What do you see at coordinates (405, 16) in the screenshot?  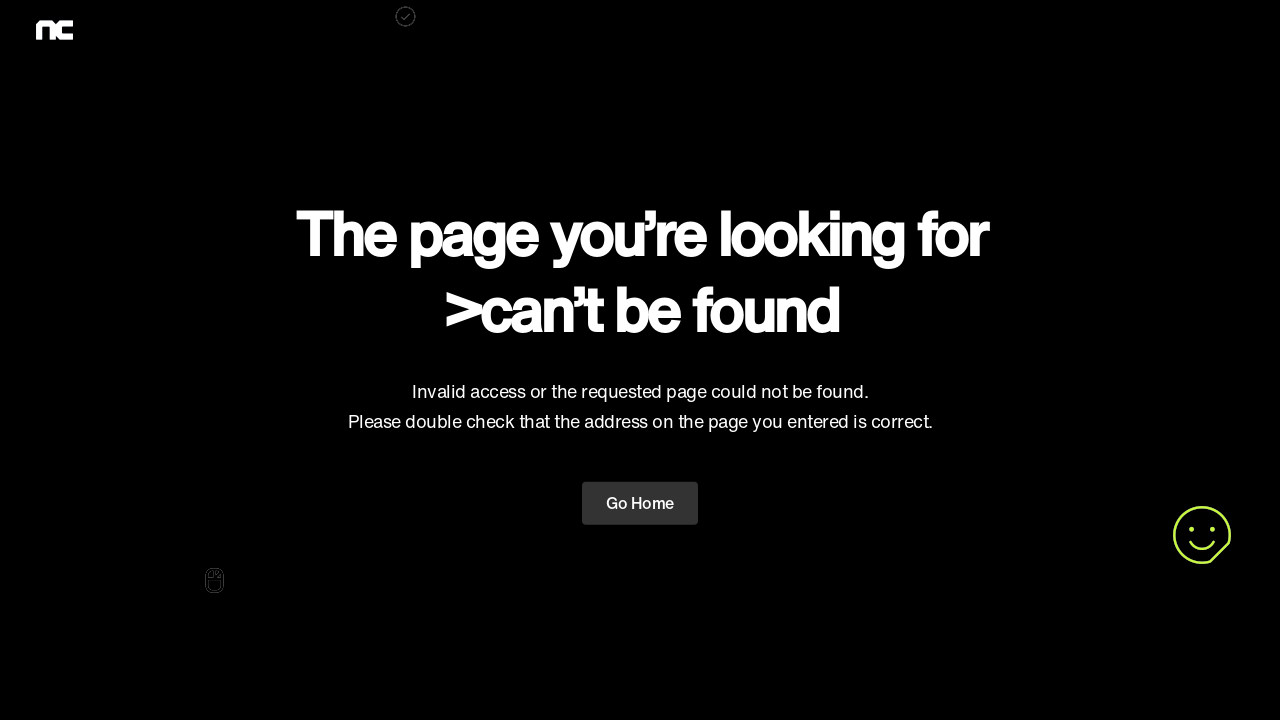 I see `confirms a completed action or task` at bounding box center [405, 16].